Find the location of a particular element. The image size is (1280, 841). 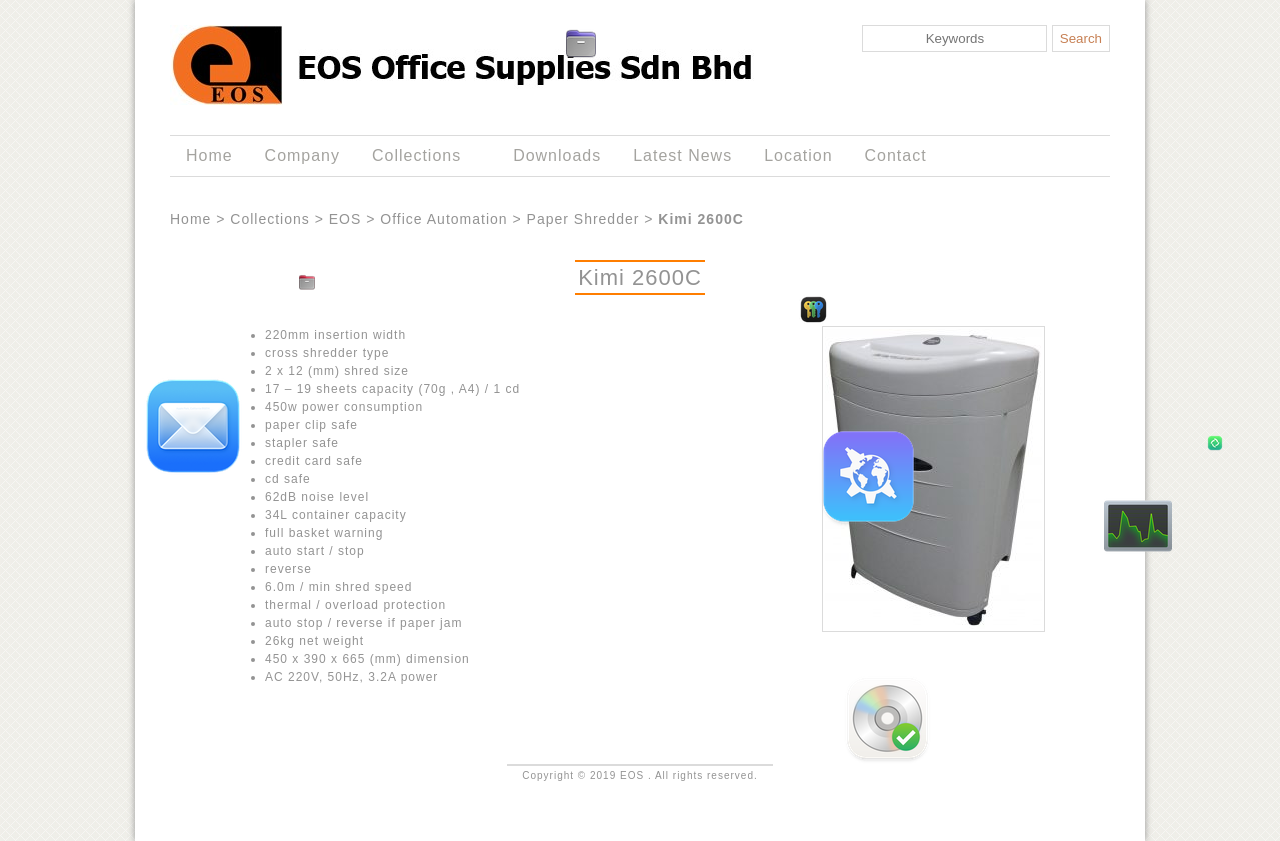

open password manager app is located at coordinates (813, 309).